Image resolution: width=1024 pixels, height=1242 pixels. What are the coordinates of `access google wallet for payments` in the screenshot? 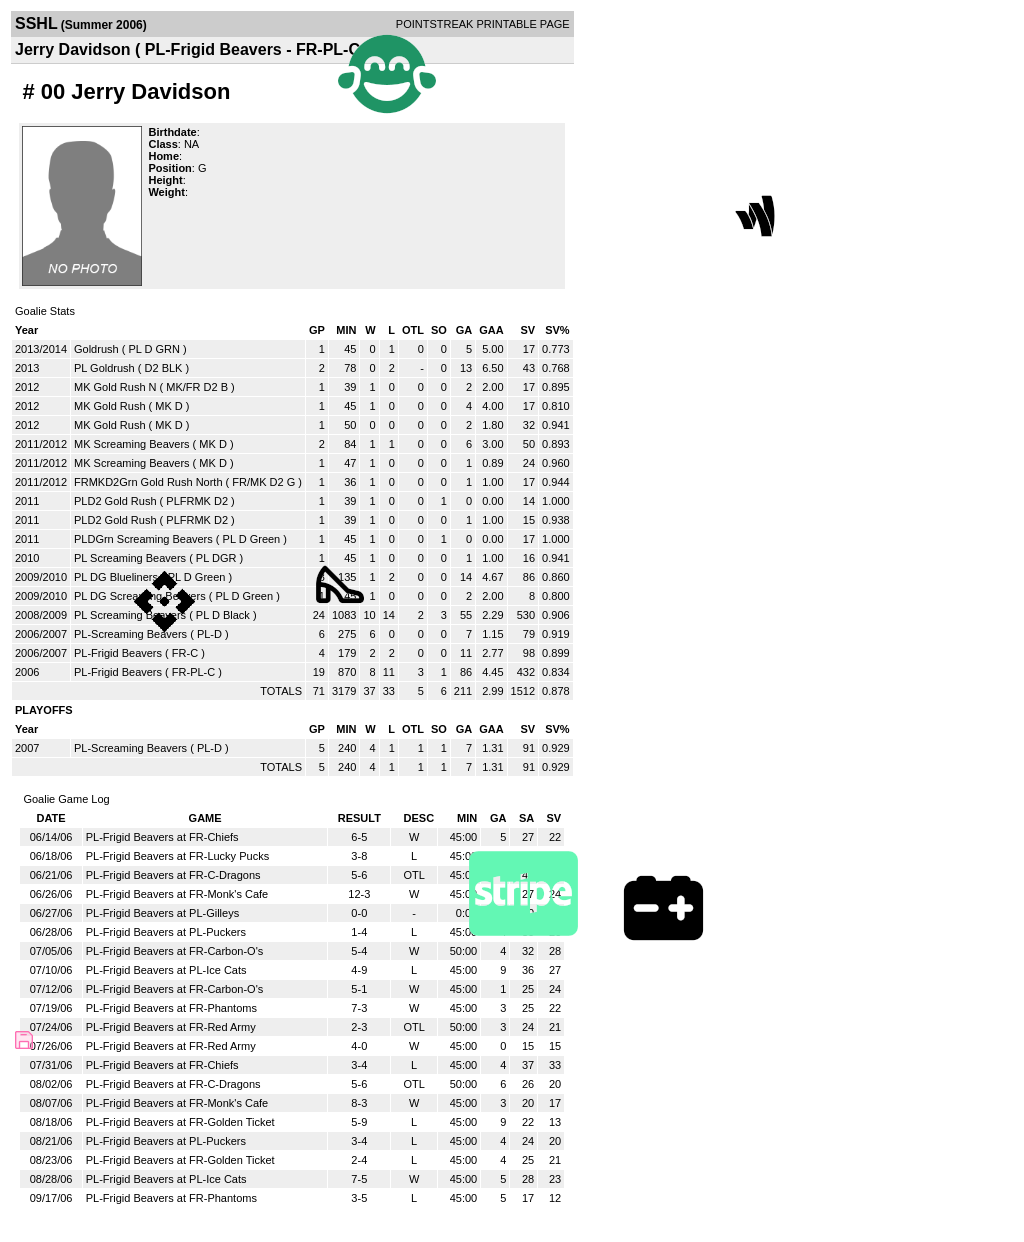 It's located at (755, 216).